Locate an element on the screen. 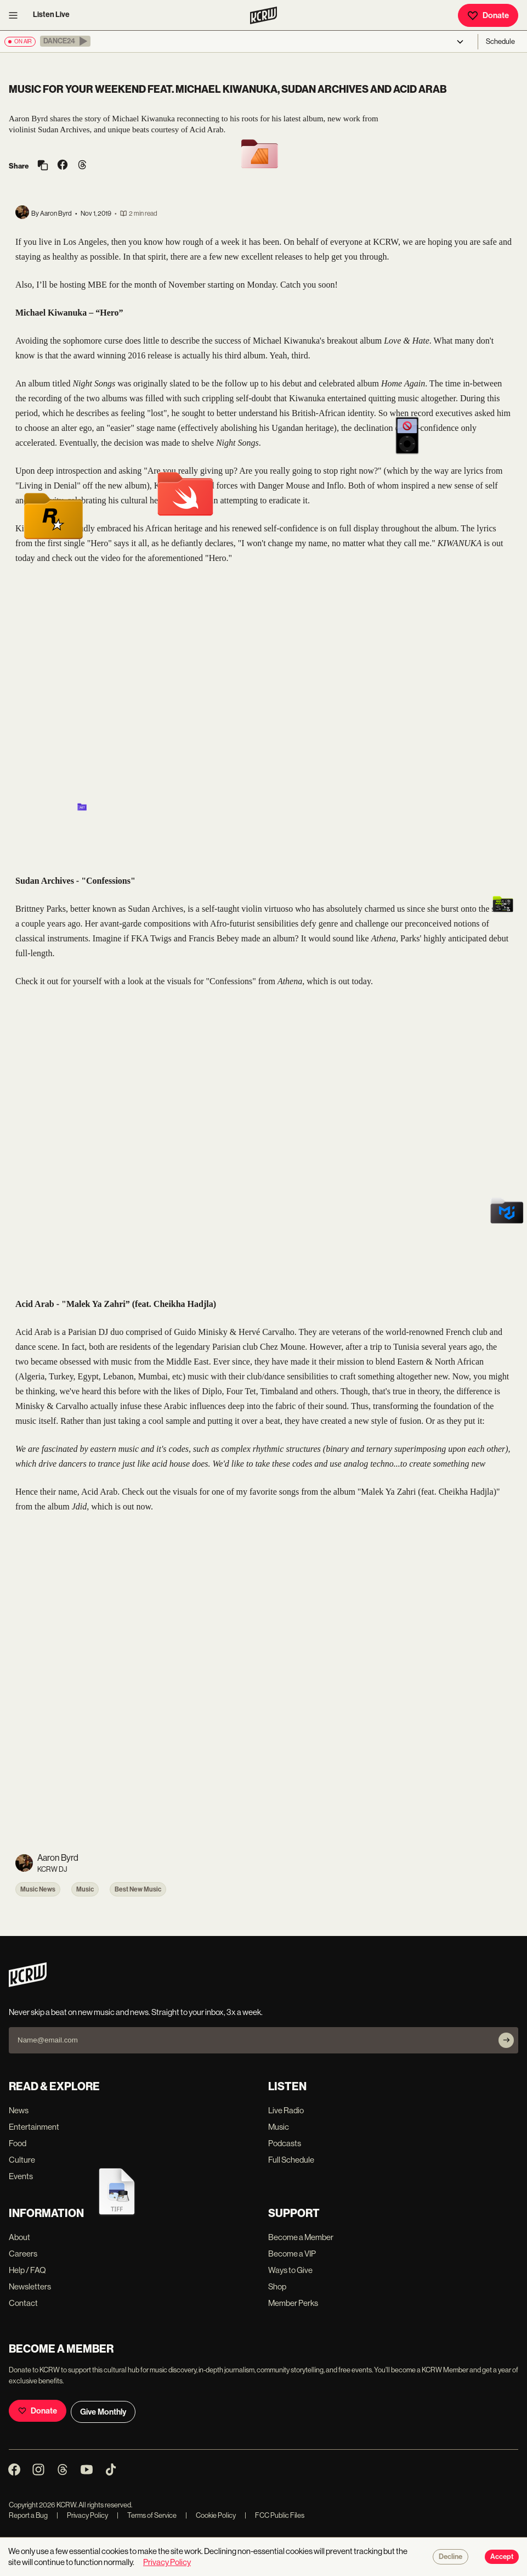  a tiff image file is located at coordinates (117, 2192).